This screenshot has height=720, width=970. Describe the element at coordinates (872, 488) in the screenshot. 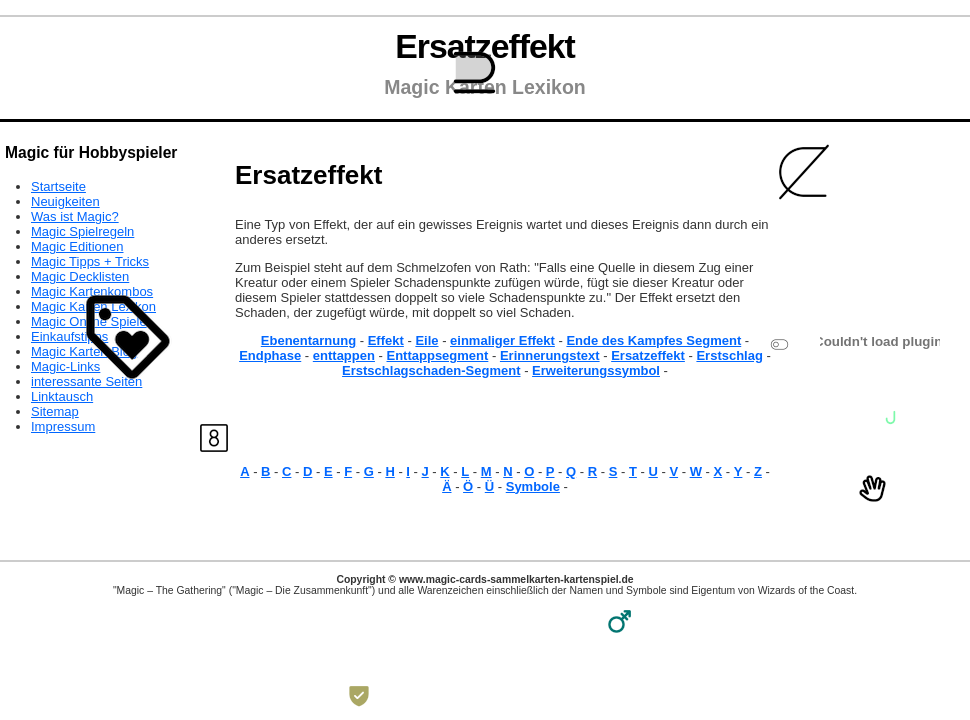

I see `send a vulcan salute greeting` at that location.